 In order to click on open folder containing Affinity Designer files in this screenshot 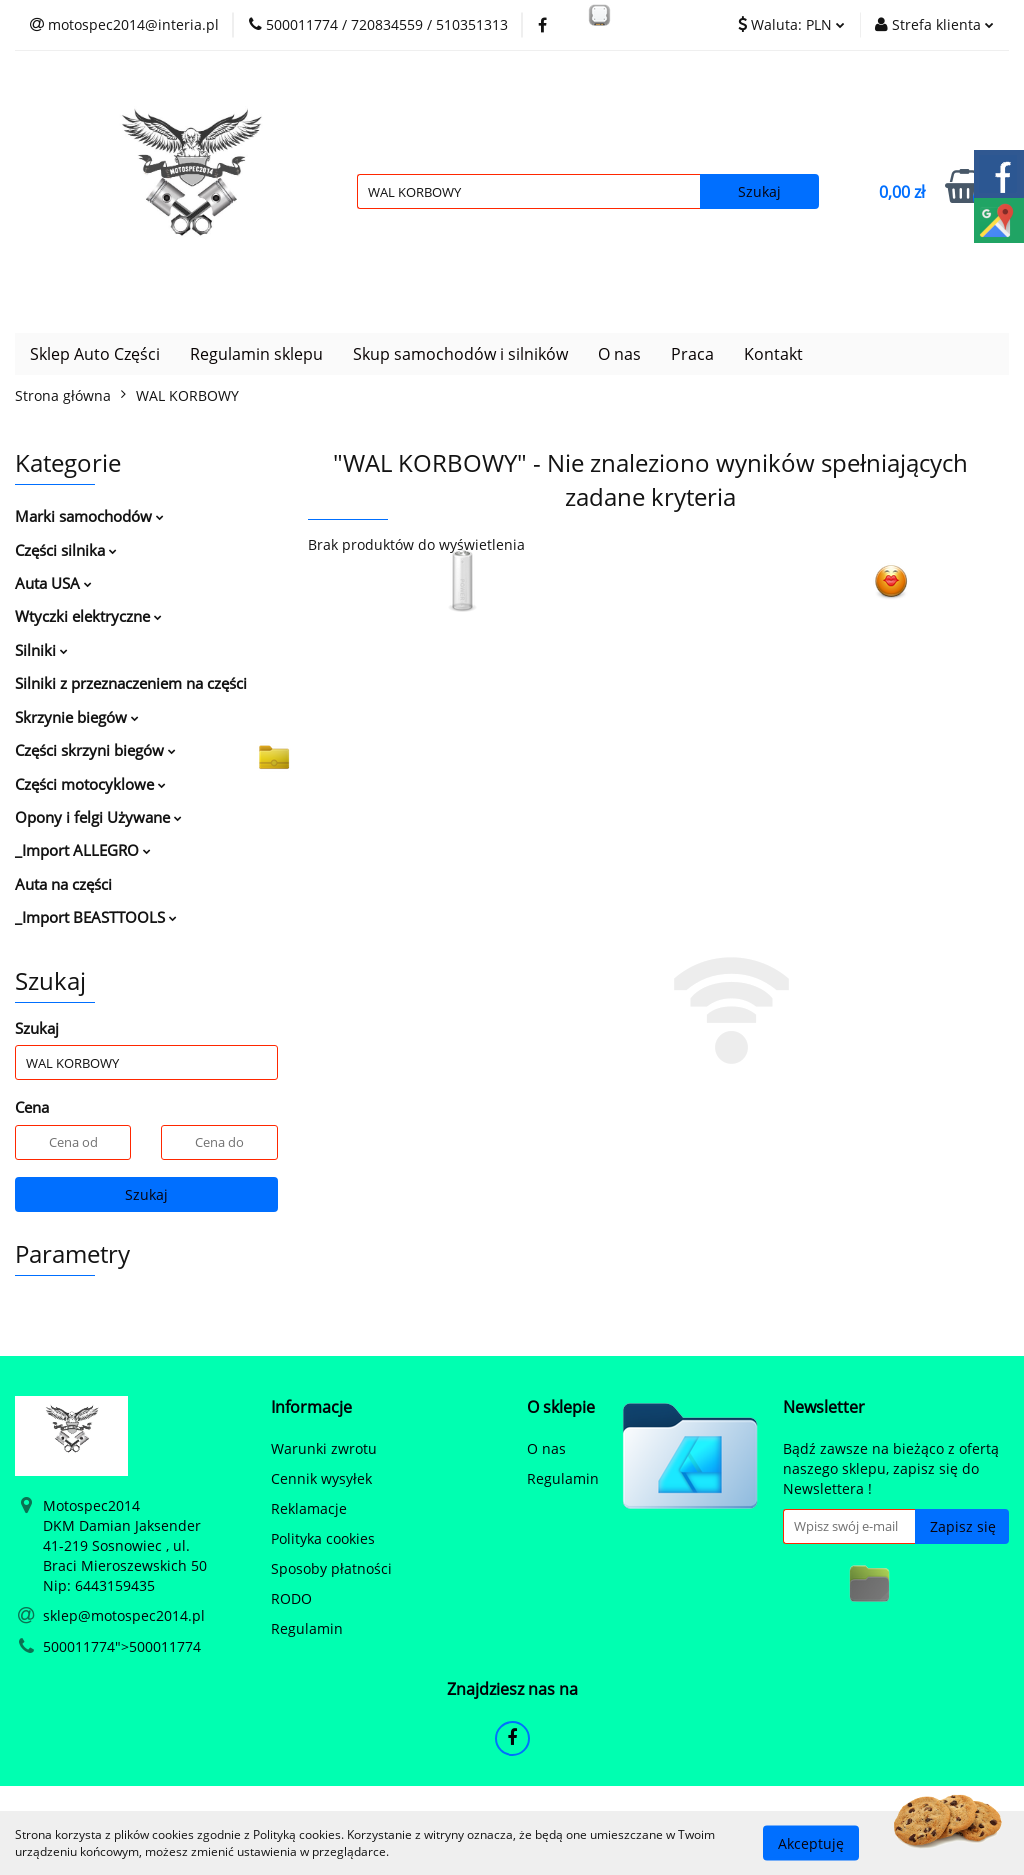, I will do `click(689, 1459)`.